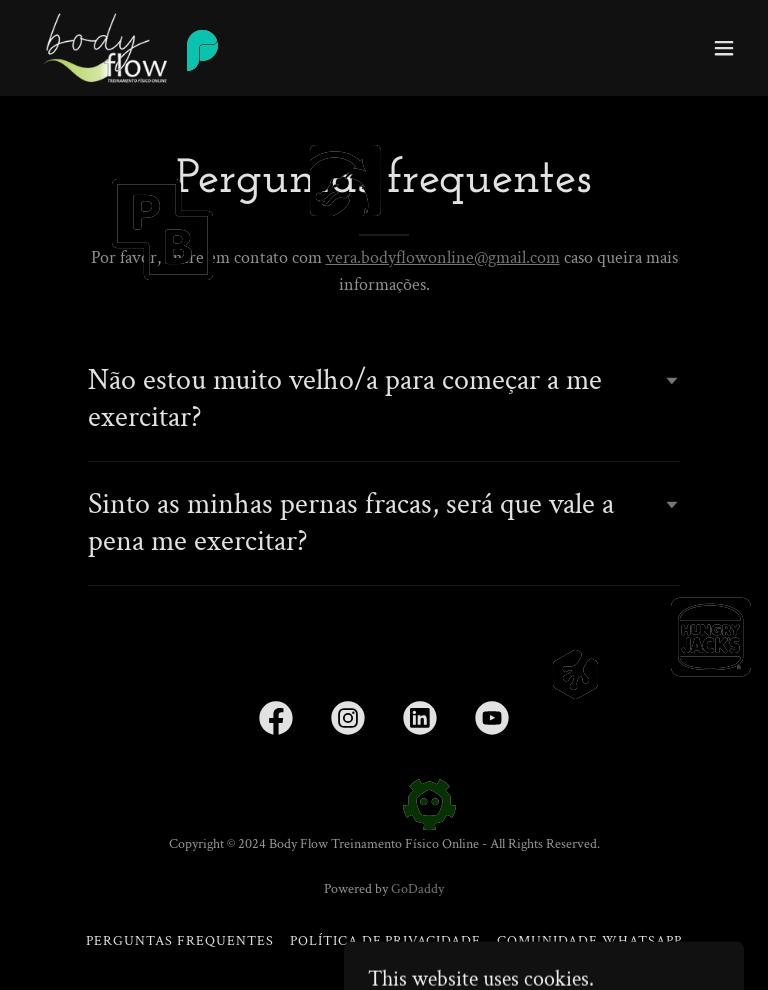  What do you see at coordinates (345, 180) in the screenshot?
I see `open LightBurn laser cutting software` at bounding box center [345, 180].